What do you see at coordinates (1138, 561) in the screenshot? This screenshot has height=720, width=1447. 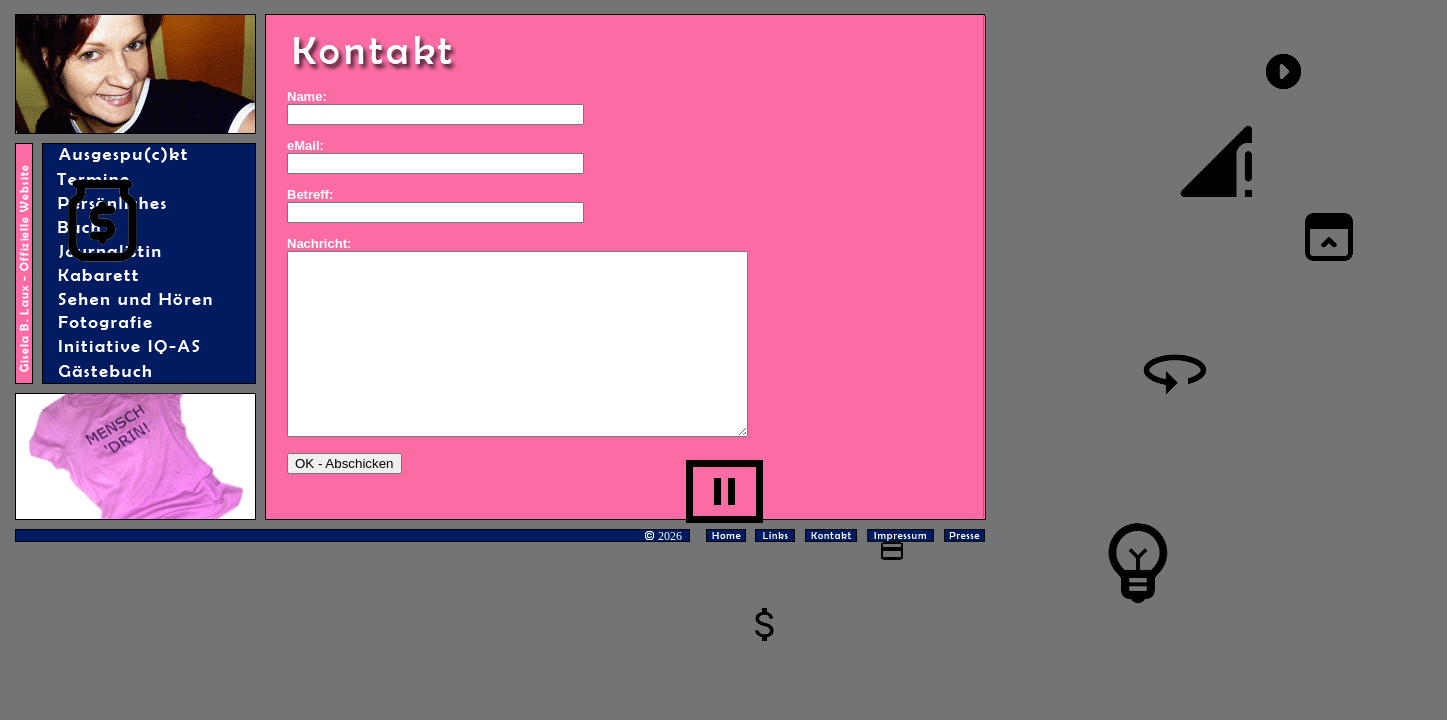 I see `access tips or helpful suggestions` at bounding box center [1138, 561].